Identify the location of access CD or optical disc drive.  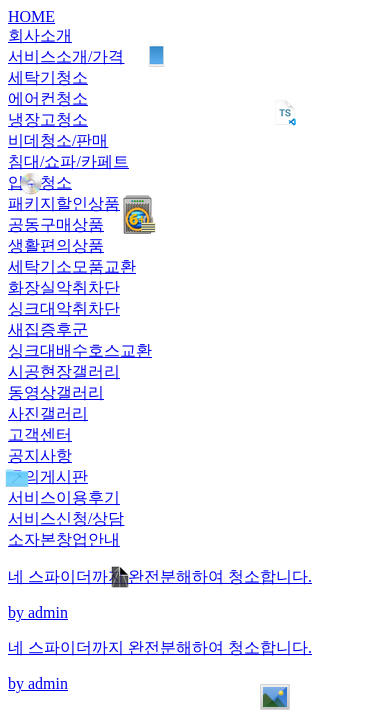
(31, 184).